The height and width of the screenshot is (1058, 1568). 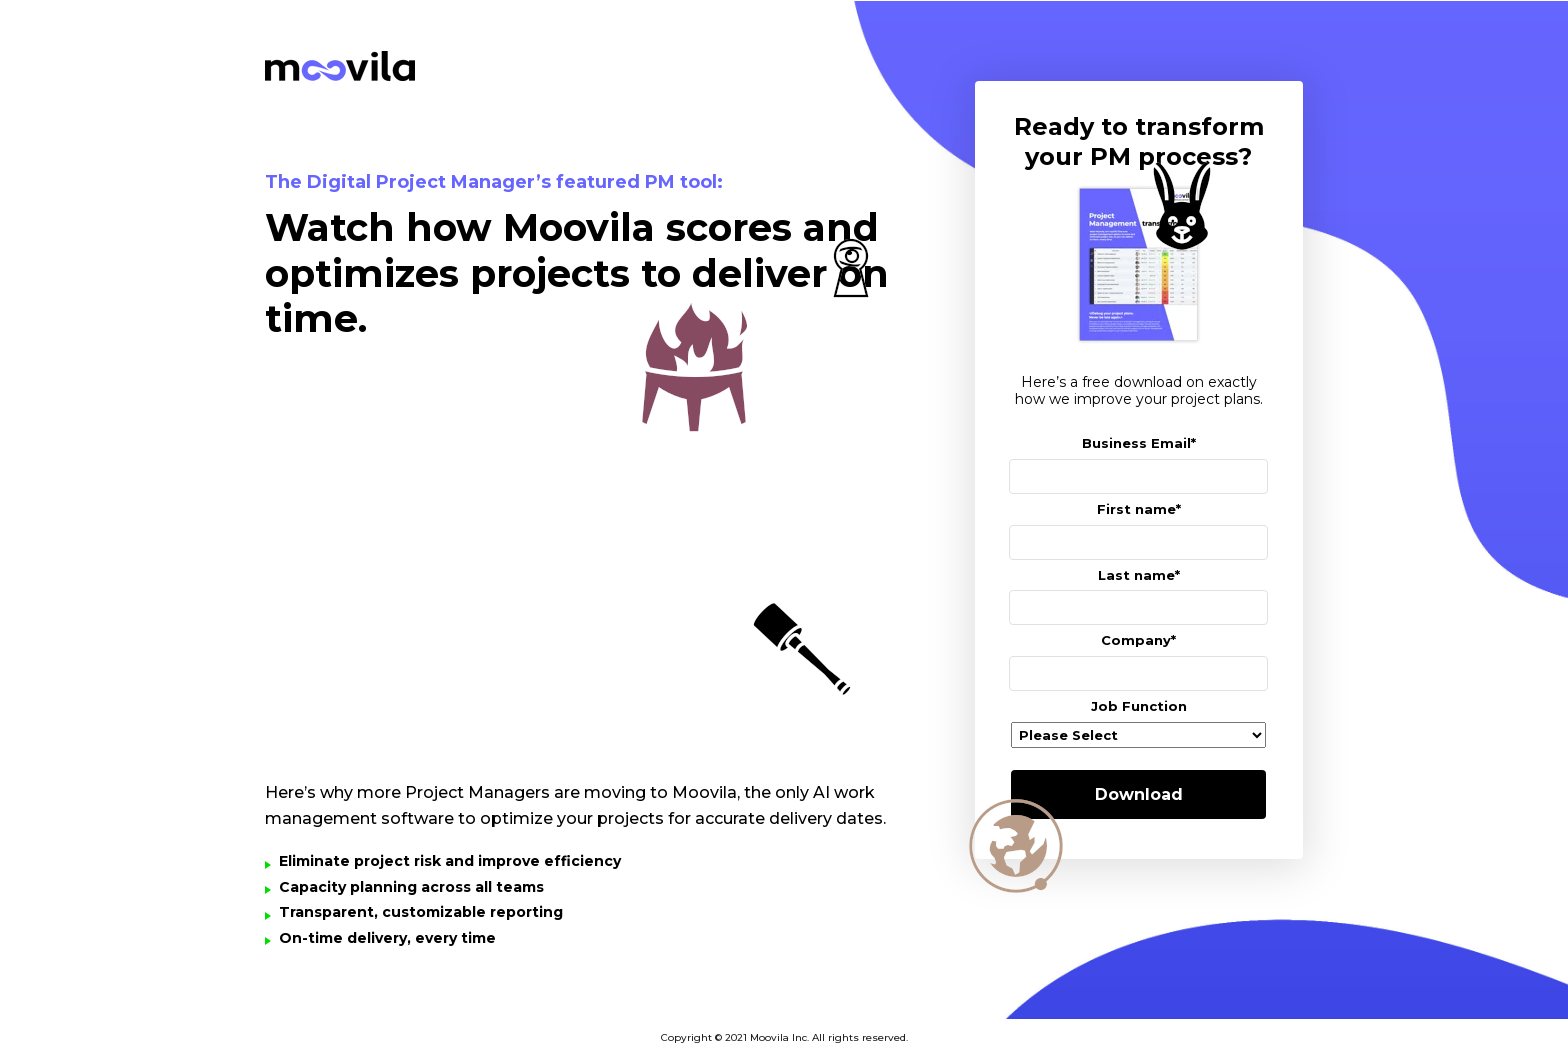 What do you see at coordinates (802, 649) in the screenshot?
I see `equip stick grenade weapon` at bounding box center [802, 649].